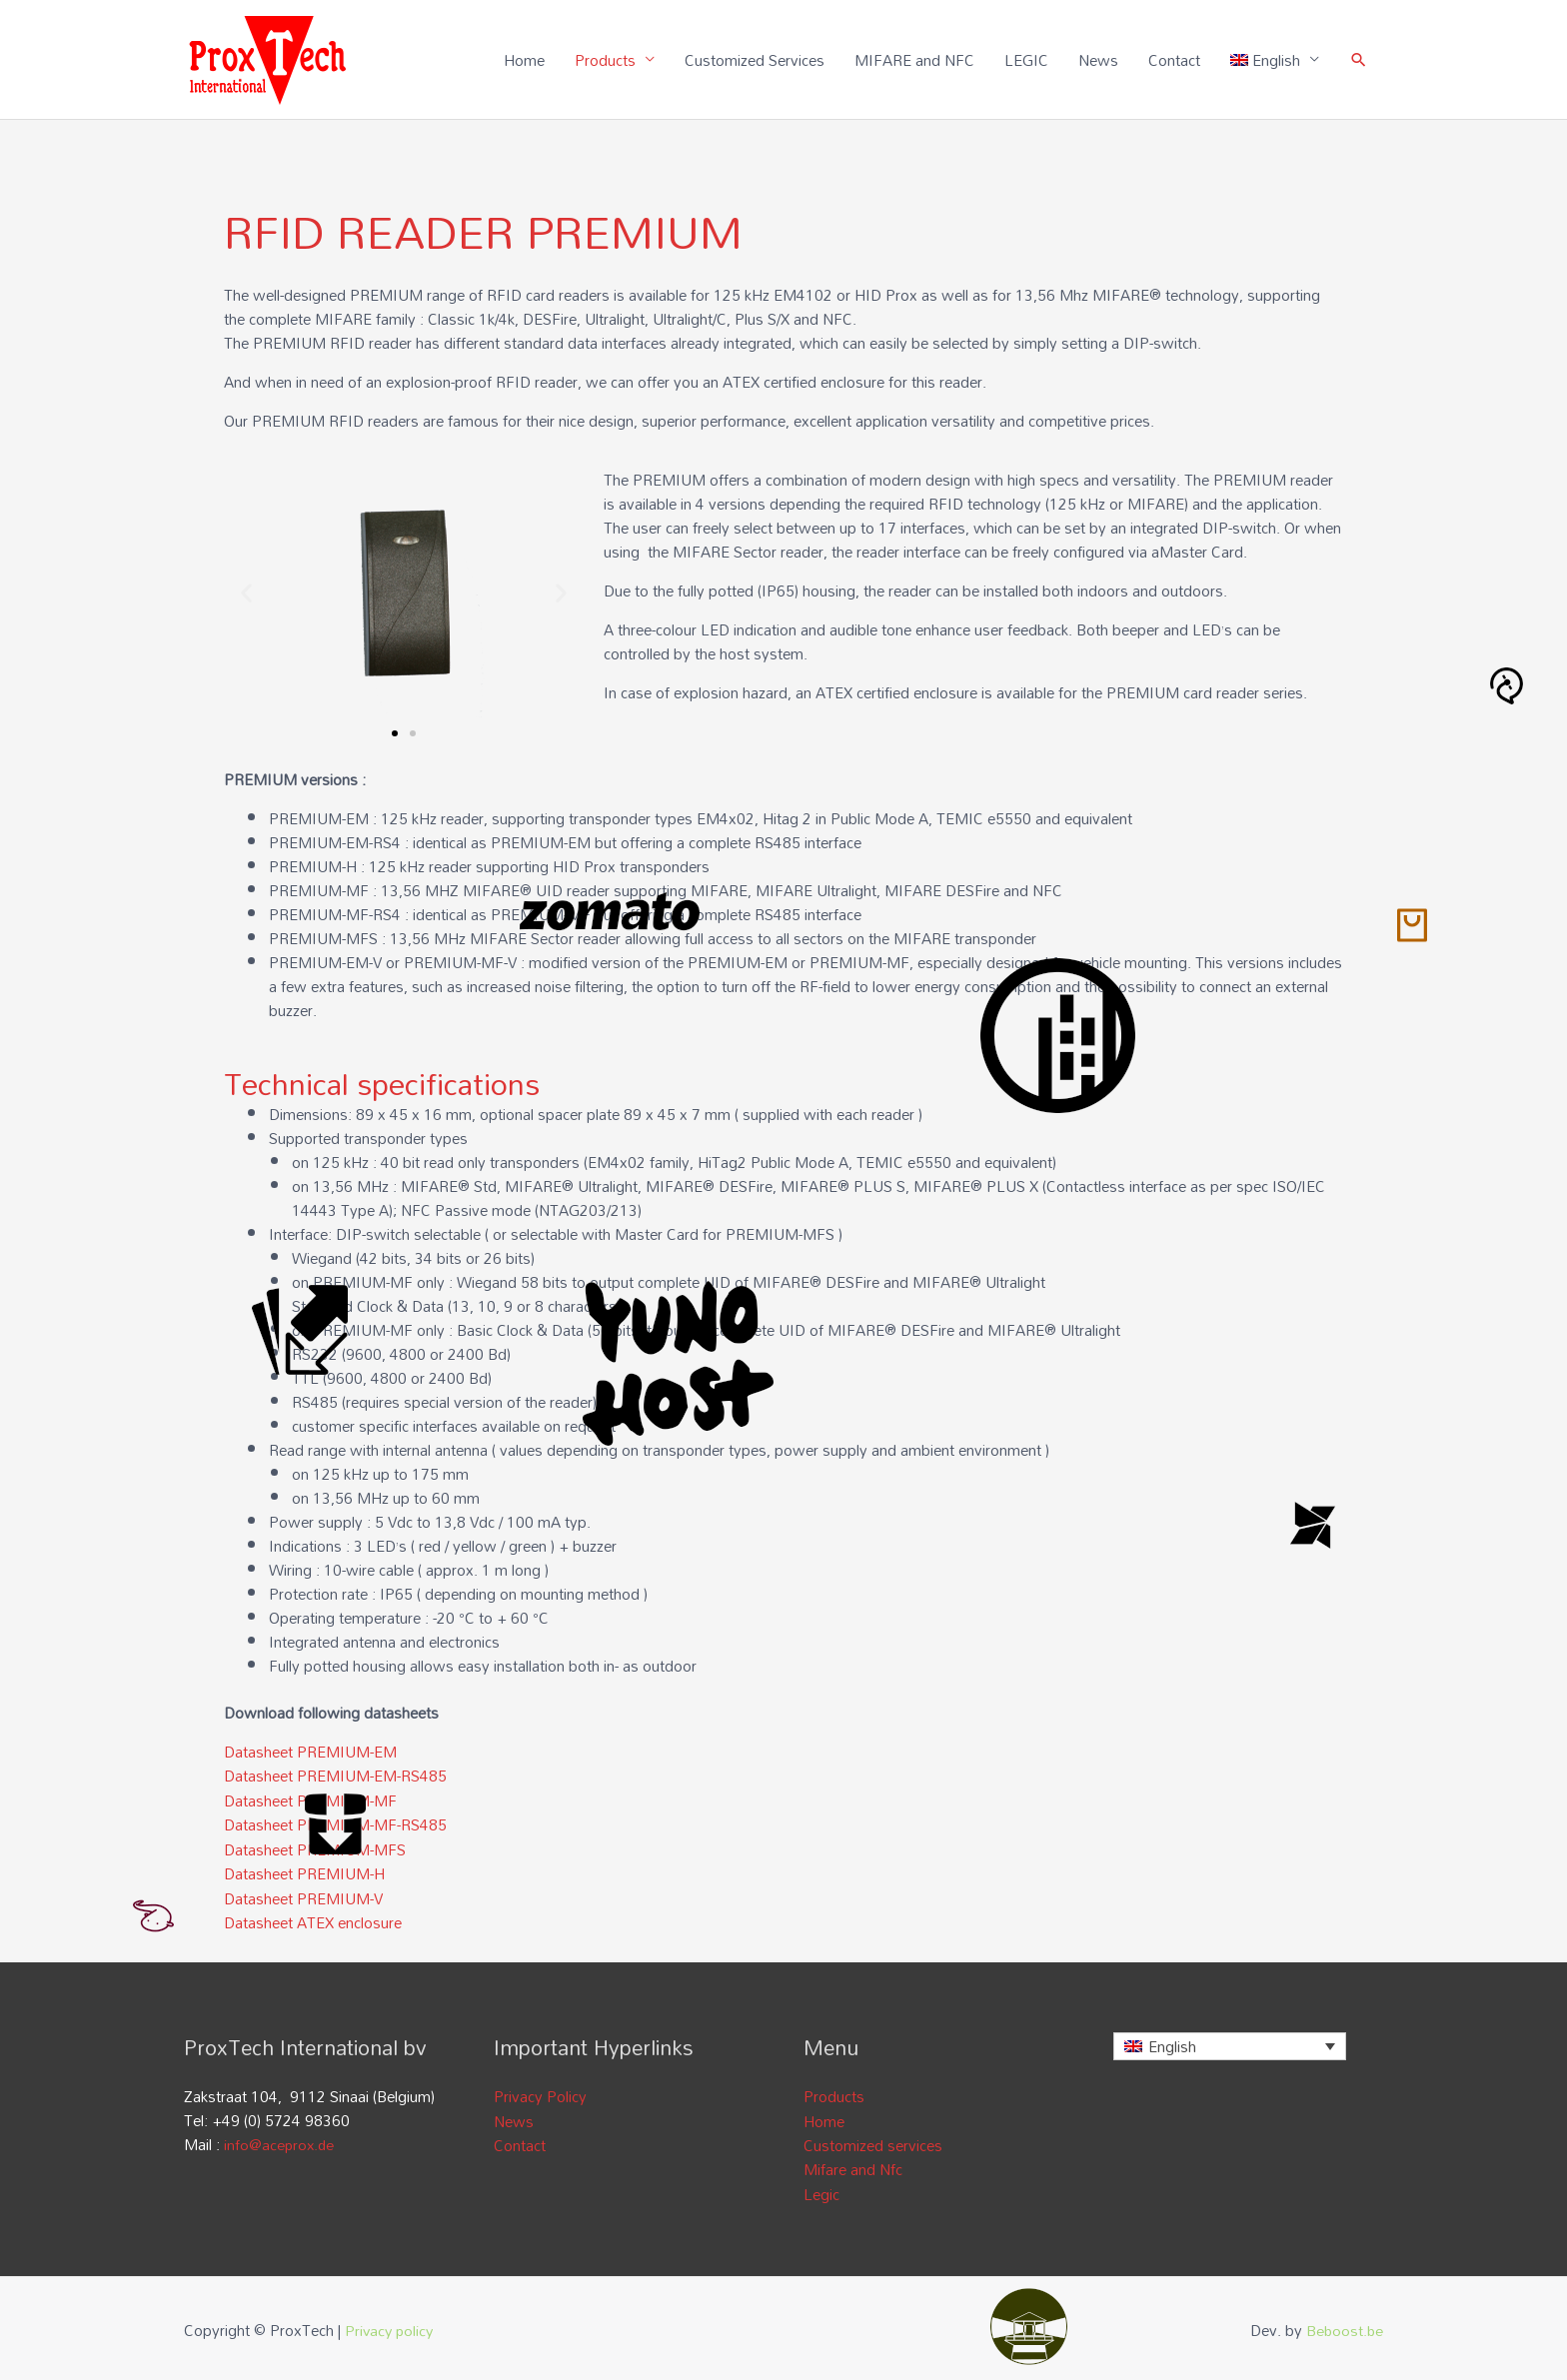 This screenshot has height=2380, width=1567. I want to click on MODX content management system logo, so click(1312, 1525).